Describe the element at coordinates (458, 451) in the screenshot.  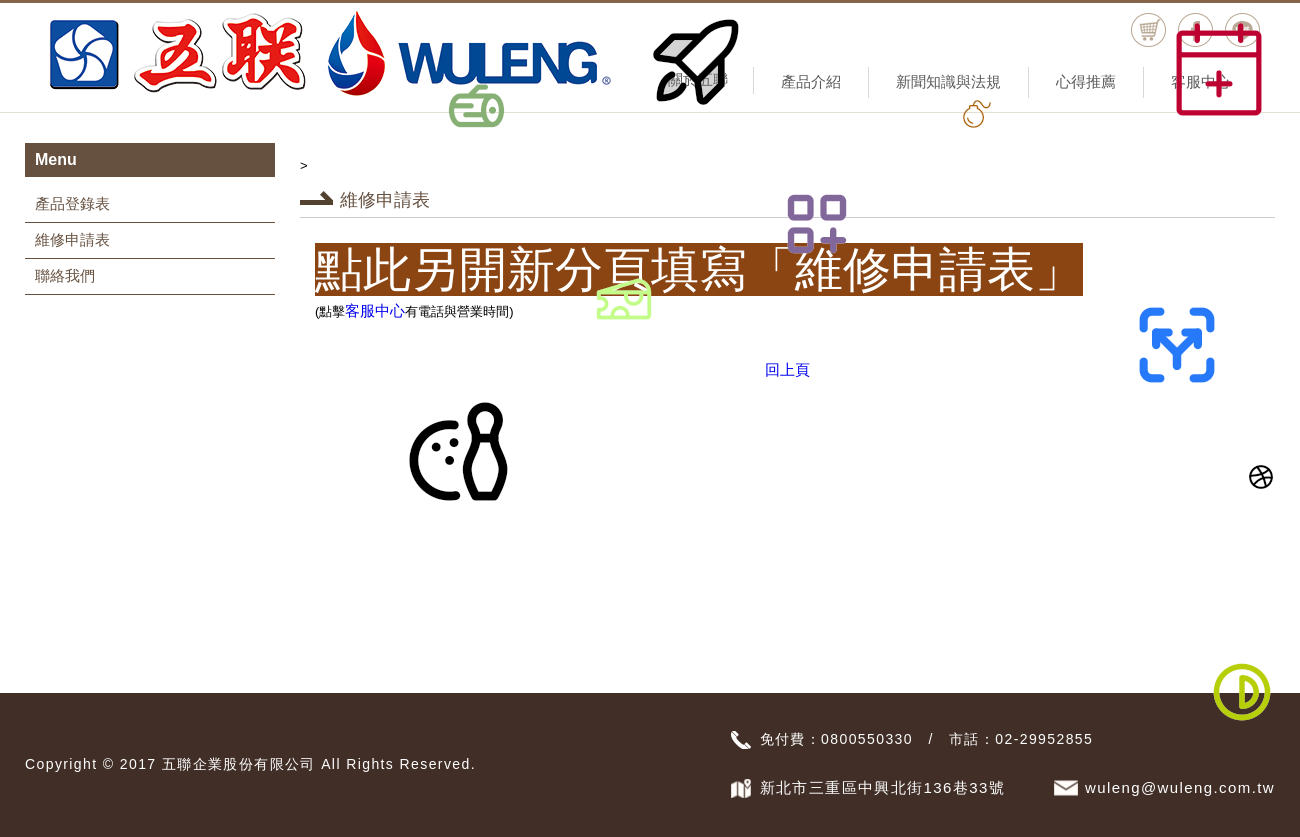
I see `browse bowling alleys nearby` at that location.